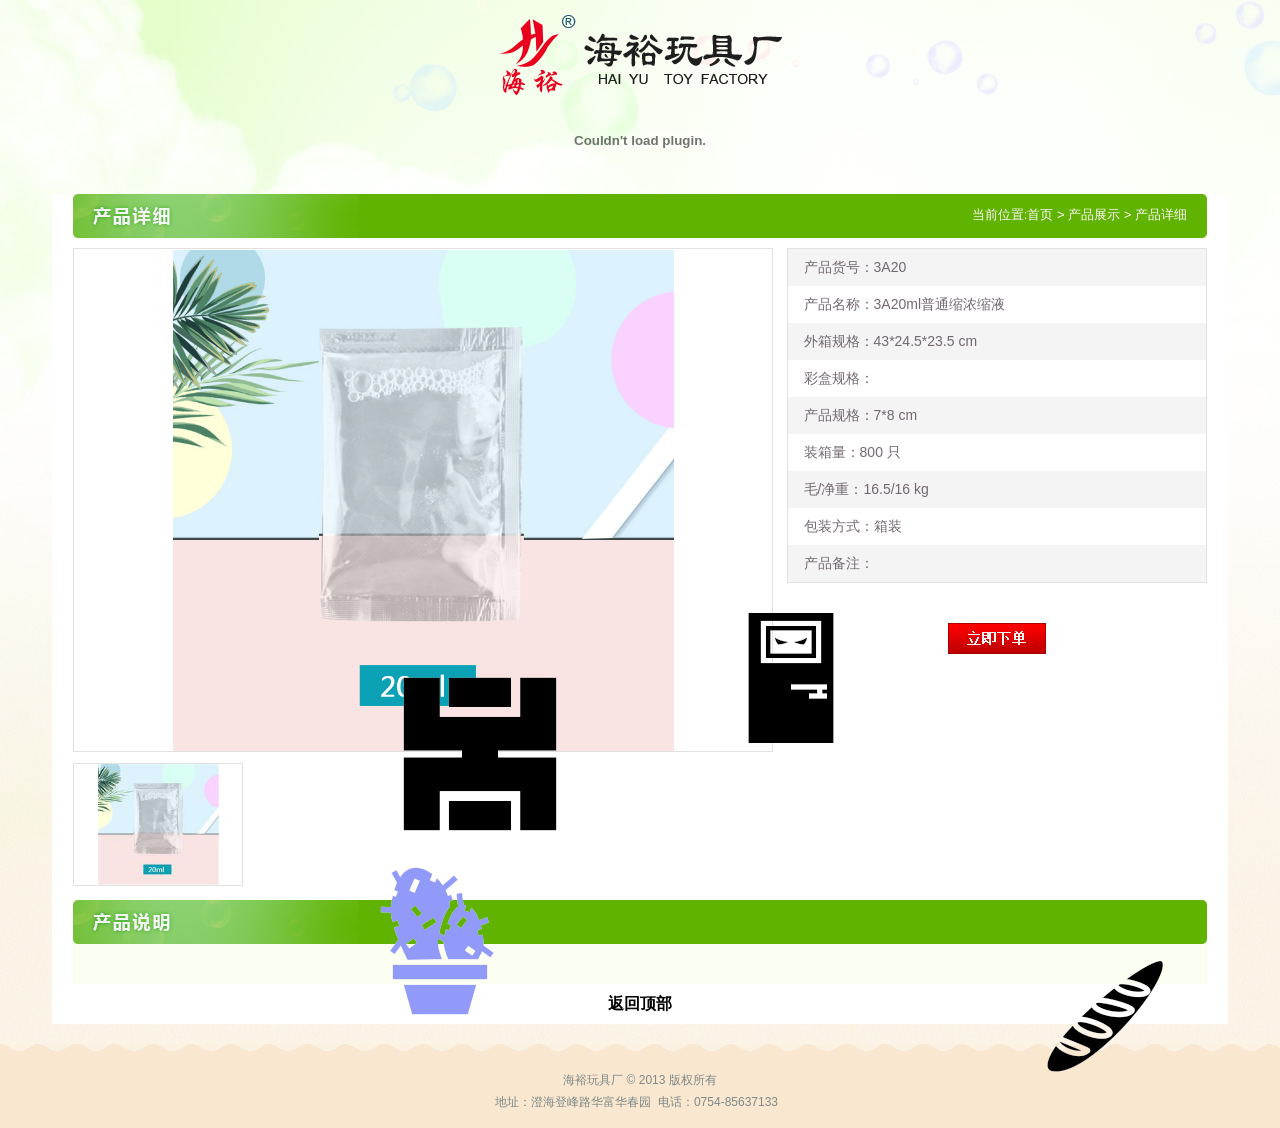 The height and width of the screenshot is (1128, 1280). I want to click on bread or bakery item in a game inventory, so click(1106, 1016).